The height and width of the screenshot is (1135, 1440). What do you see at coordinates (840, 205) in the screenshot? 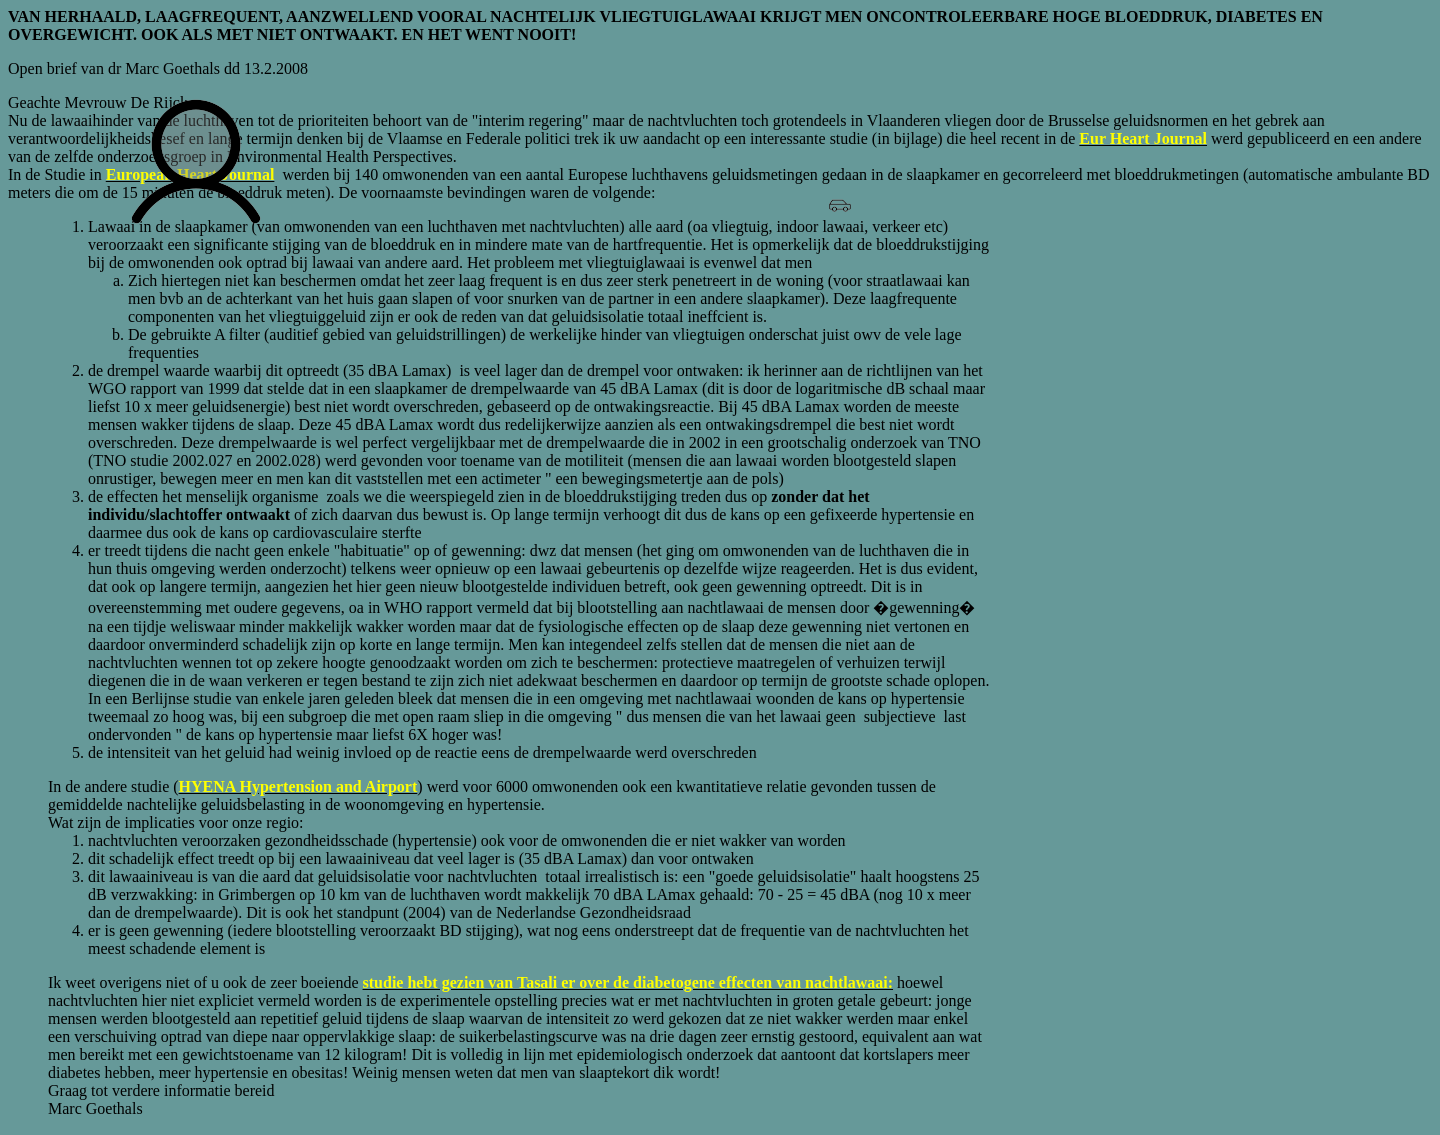
I see `access vehicle or car-related settings` at bounding box center [840, 205].